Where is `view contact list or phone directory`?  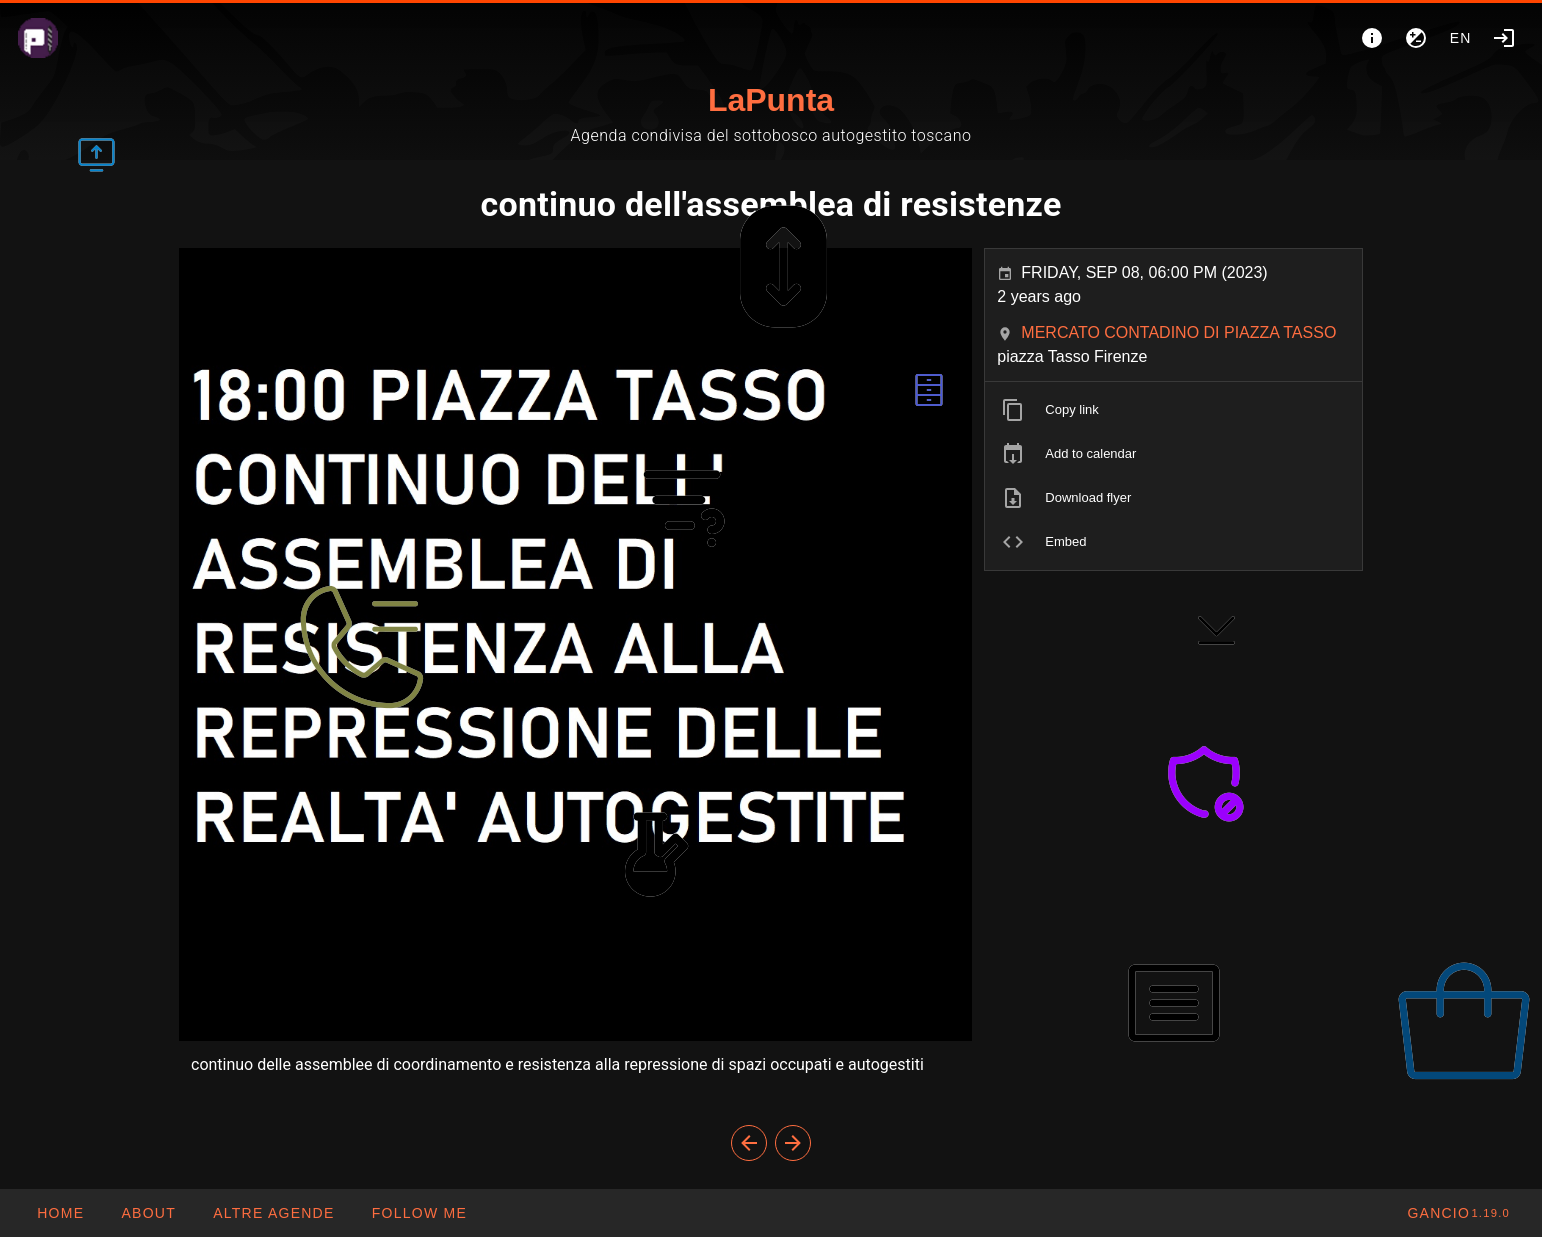
view contact list or phone directory is located at coordinates (364, 644).